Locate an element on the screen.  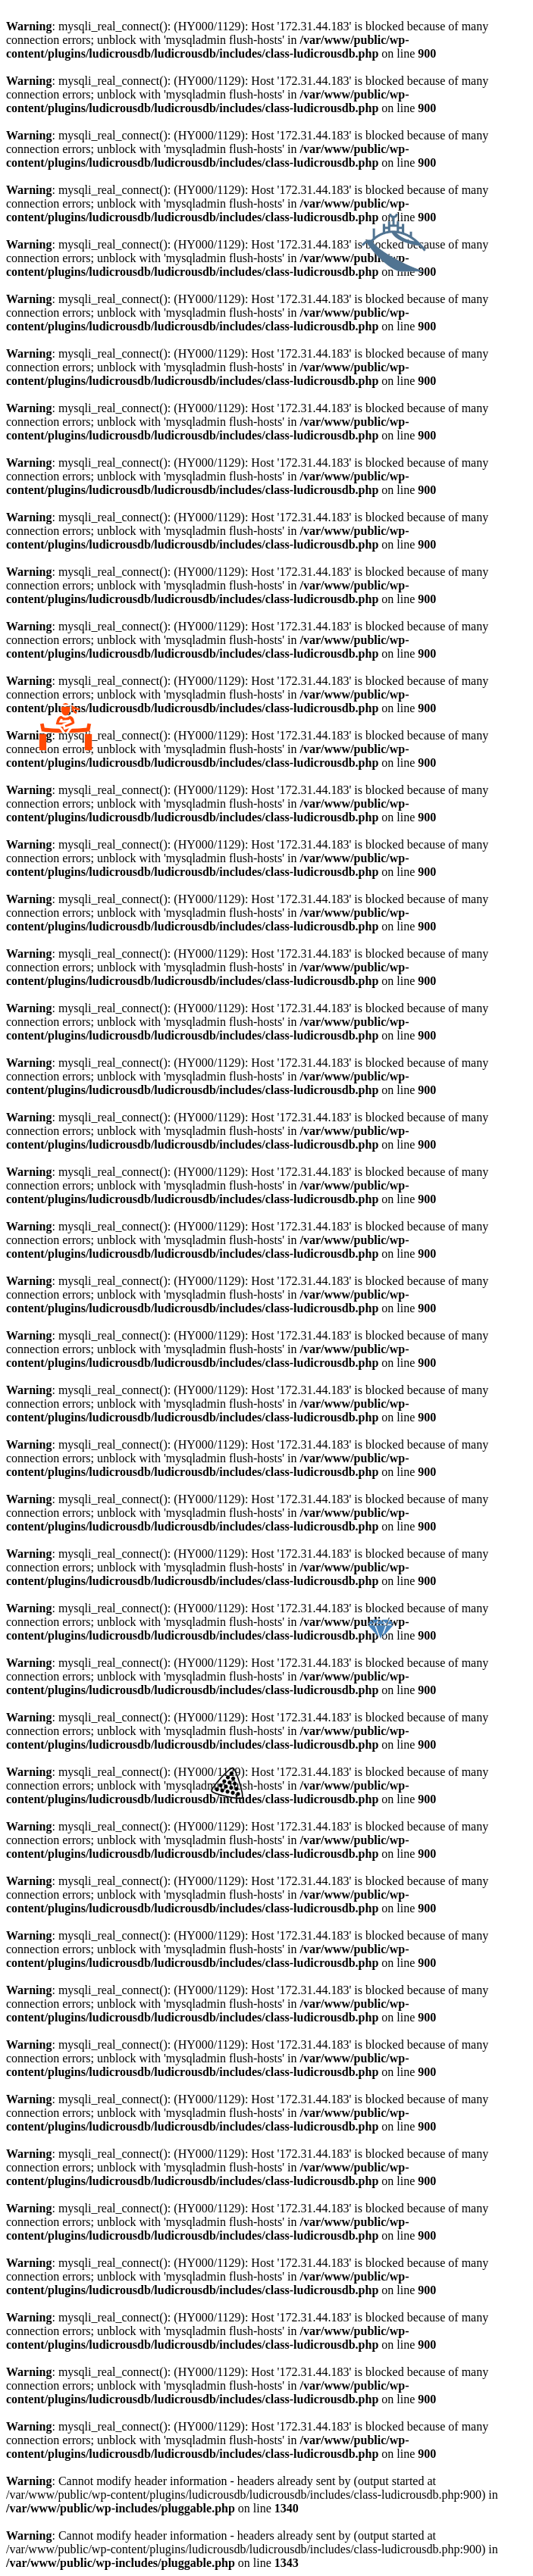
flexibility or stretching exercise option is located at coordinates (65, 724).